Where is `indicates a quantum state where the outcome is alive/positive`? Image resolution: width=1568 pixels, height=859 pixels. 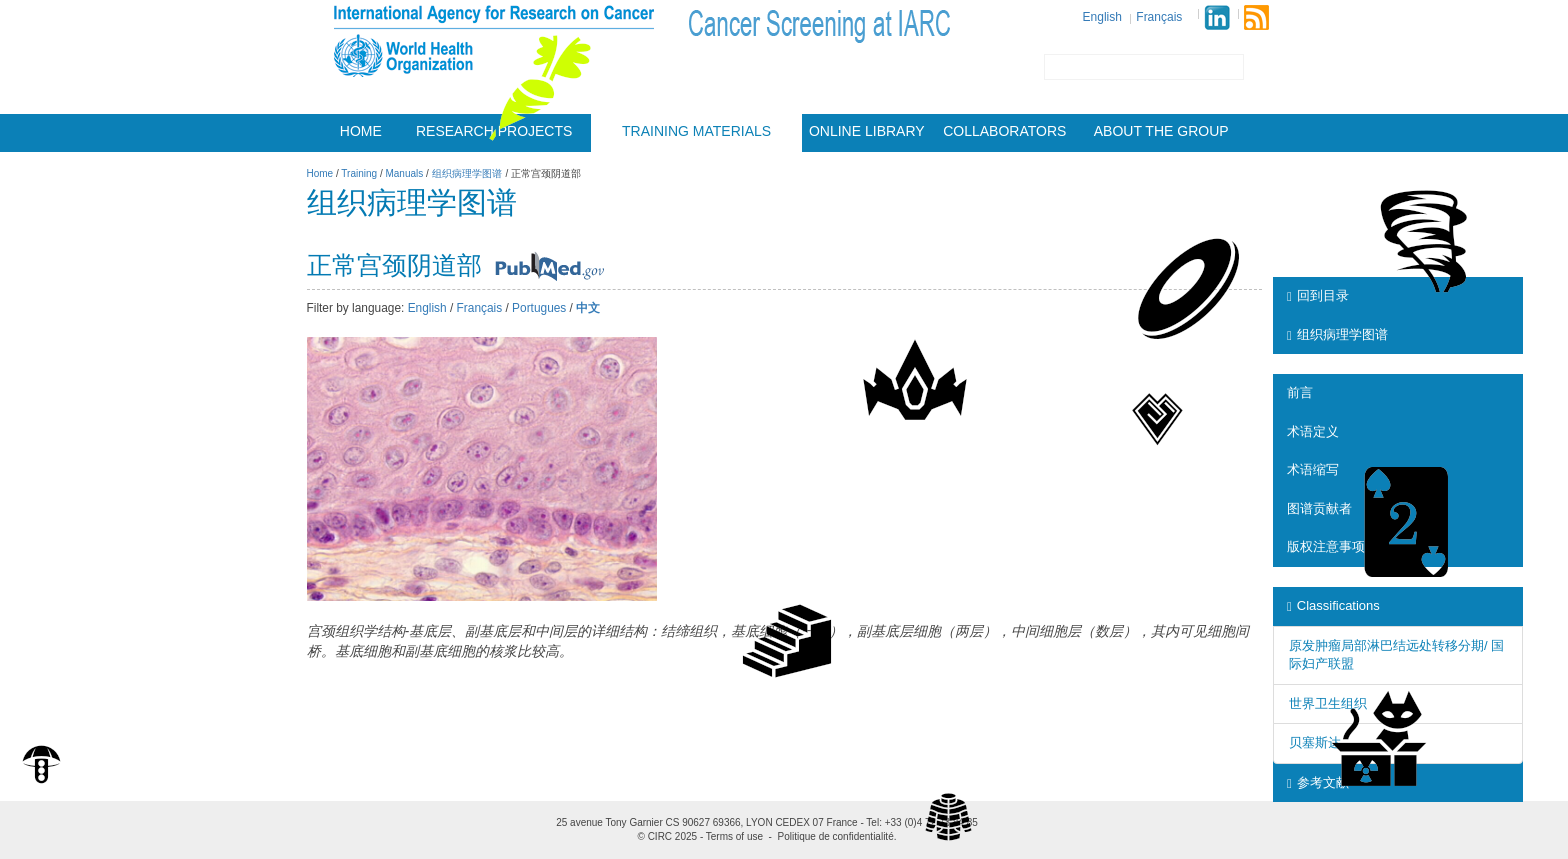
indicates a quantum state where the outcome is alive/positive is located at coordinates (1379, 739).